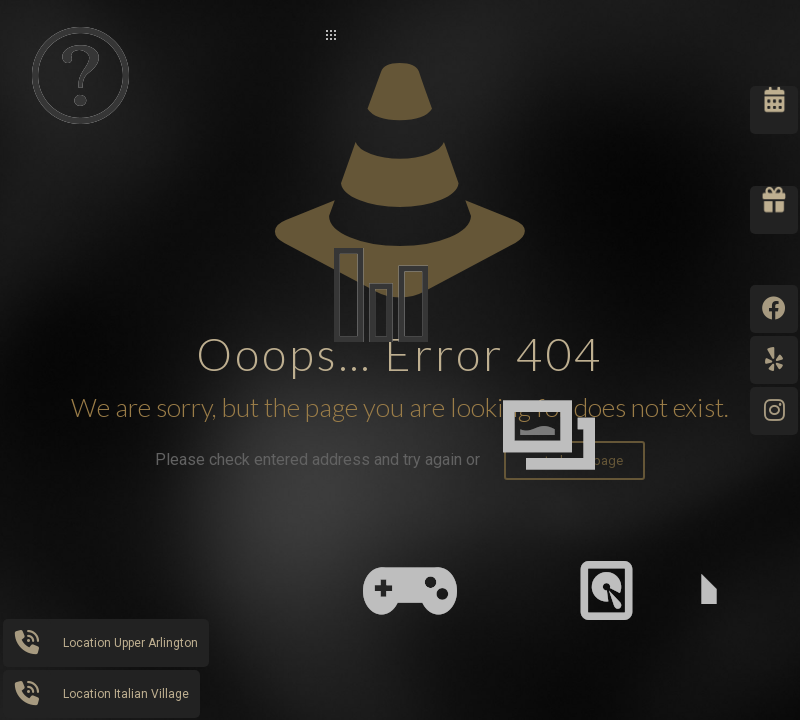 The height and width of the screenshot is (720, 800). Describe the element at coordinates (381, 295) in the screenshot. I see `view statistics or analytics` at that location.